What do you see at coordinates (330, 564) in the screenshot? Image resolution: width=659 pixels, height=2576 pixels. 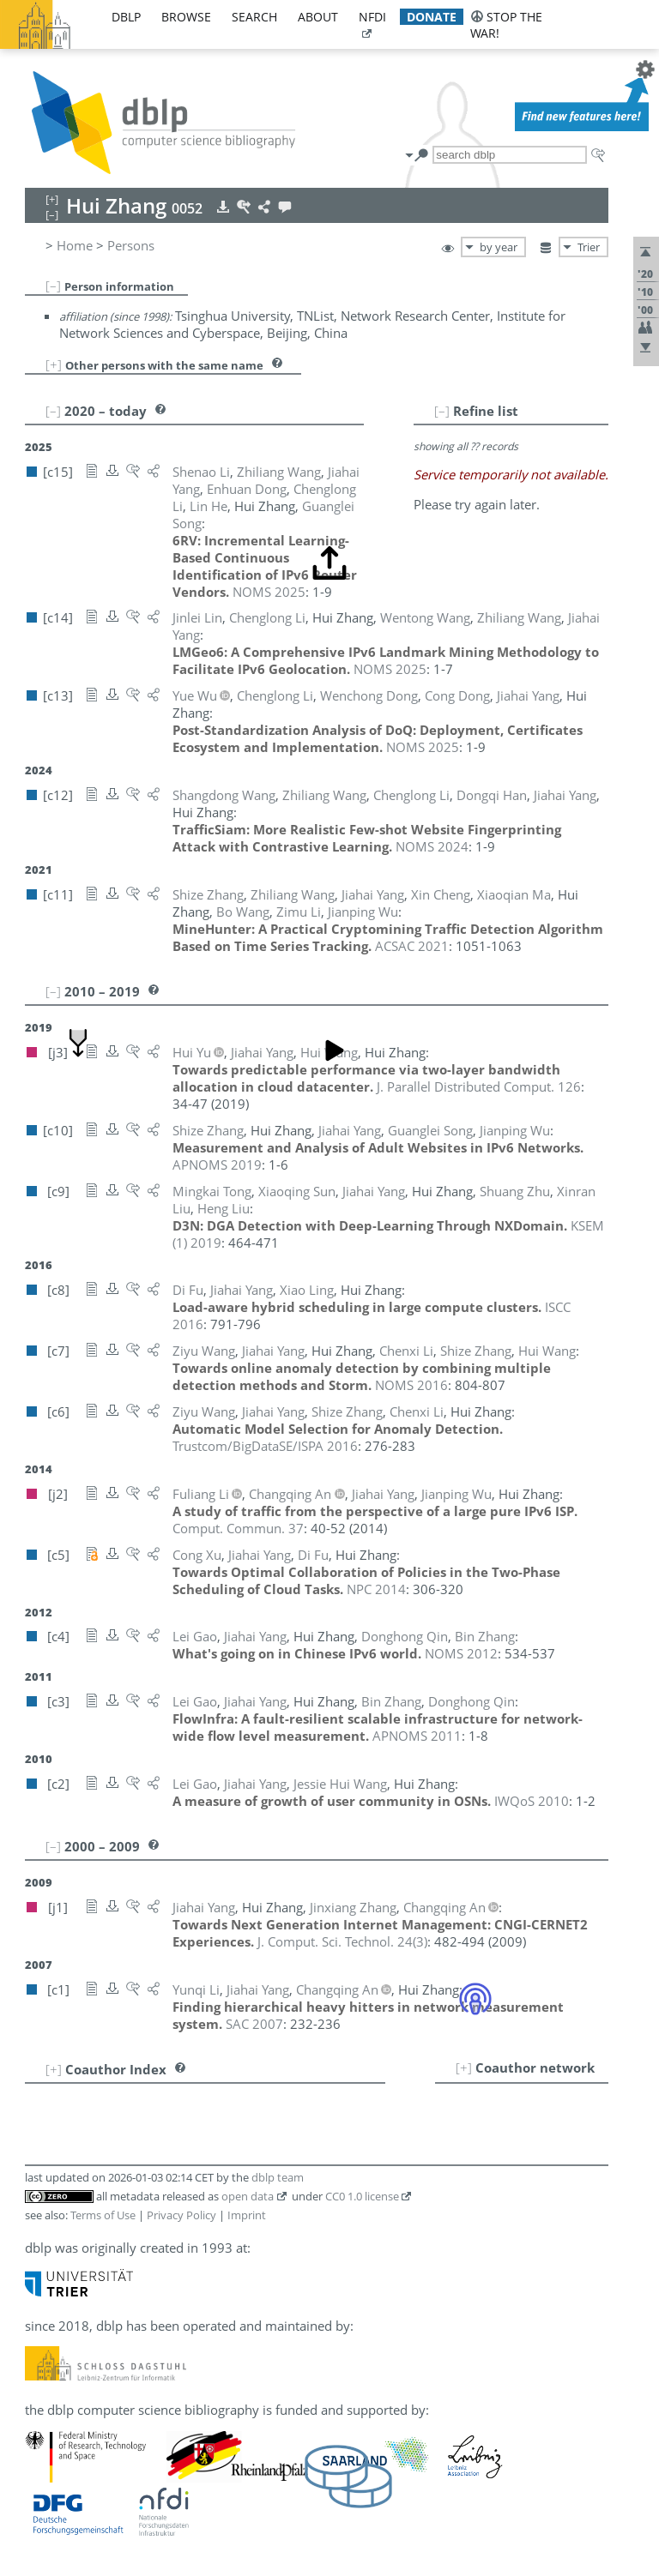 I see `upload a file or document` at bounding box center [330, 564].